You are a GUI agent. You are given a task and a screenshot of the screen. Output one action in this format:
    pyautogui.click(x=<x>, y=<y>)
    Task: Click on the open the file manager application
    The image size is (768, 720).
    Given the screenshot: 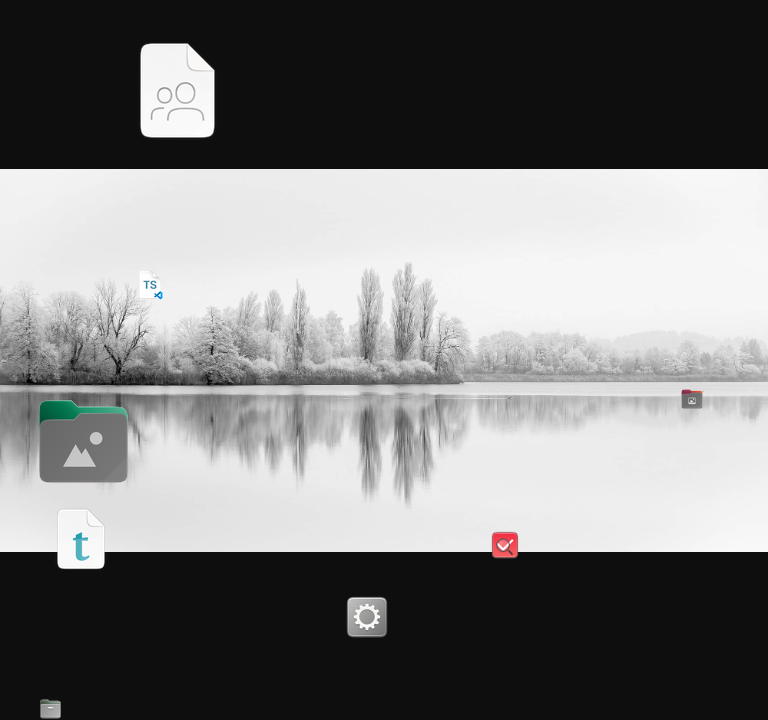 What is the action you would take?
    pyautogui.click(x=50, y=708)
    